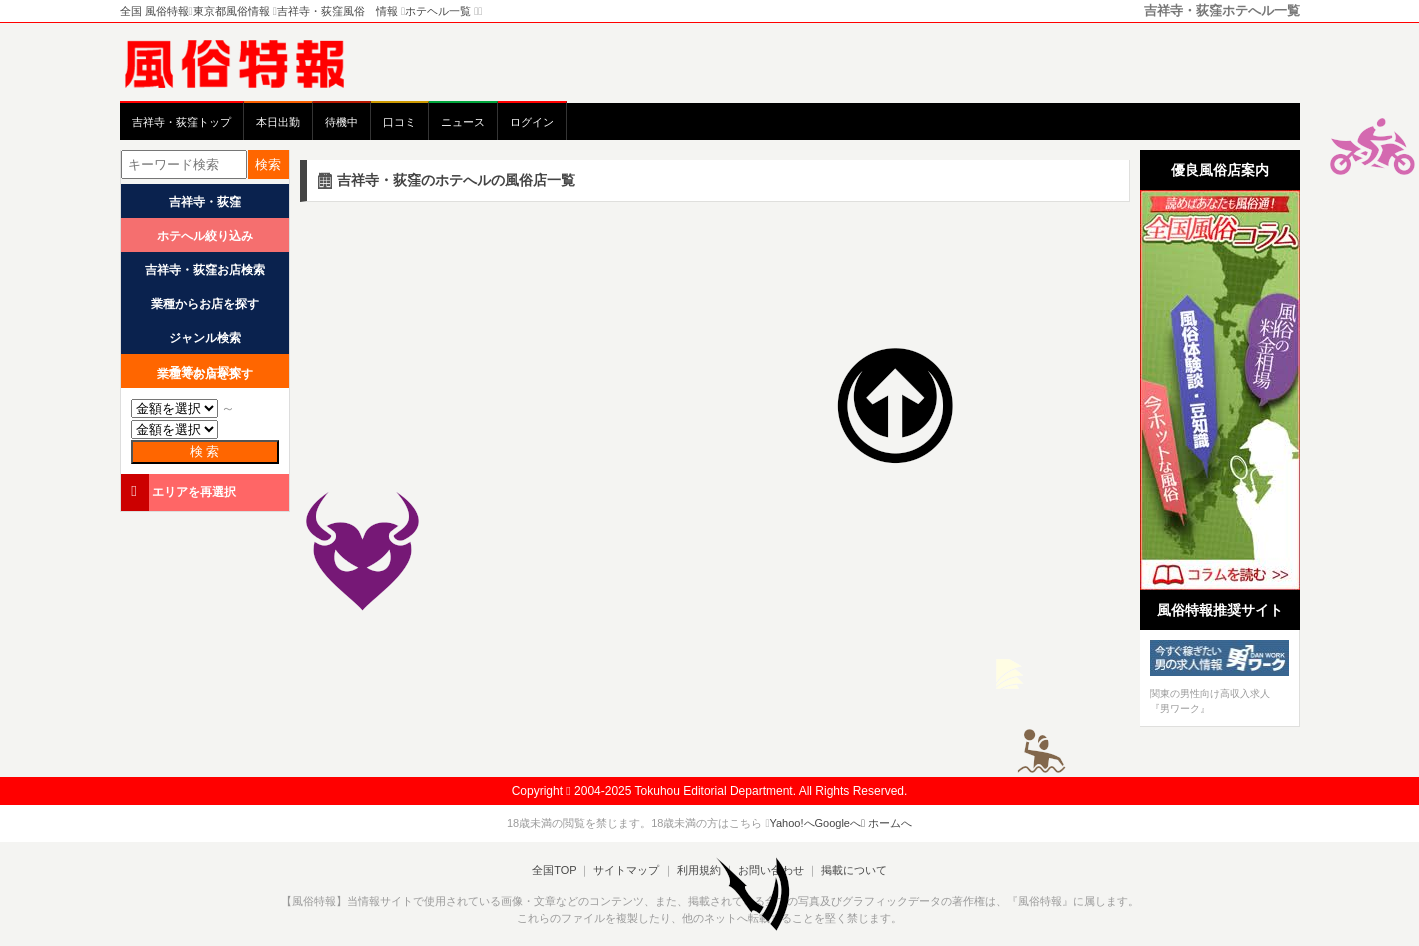 The width and height of the screenshot is (1419, 946). What do you see at coordinates (895, 406) in the screenshot?
I see `indicates north or upward direction in a game compass` at bounding box center [895, 406].